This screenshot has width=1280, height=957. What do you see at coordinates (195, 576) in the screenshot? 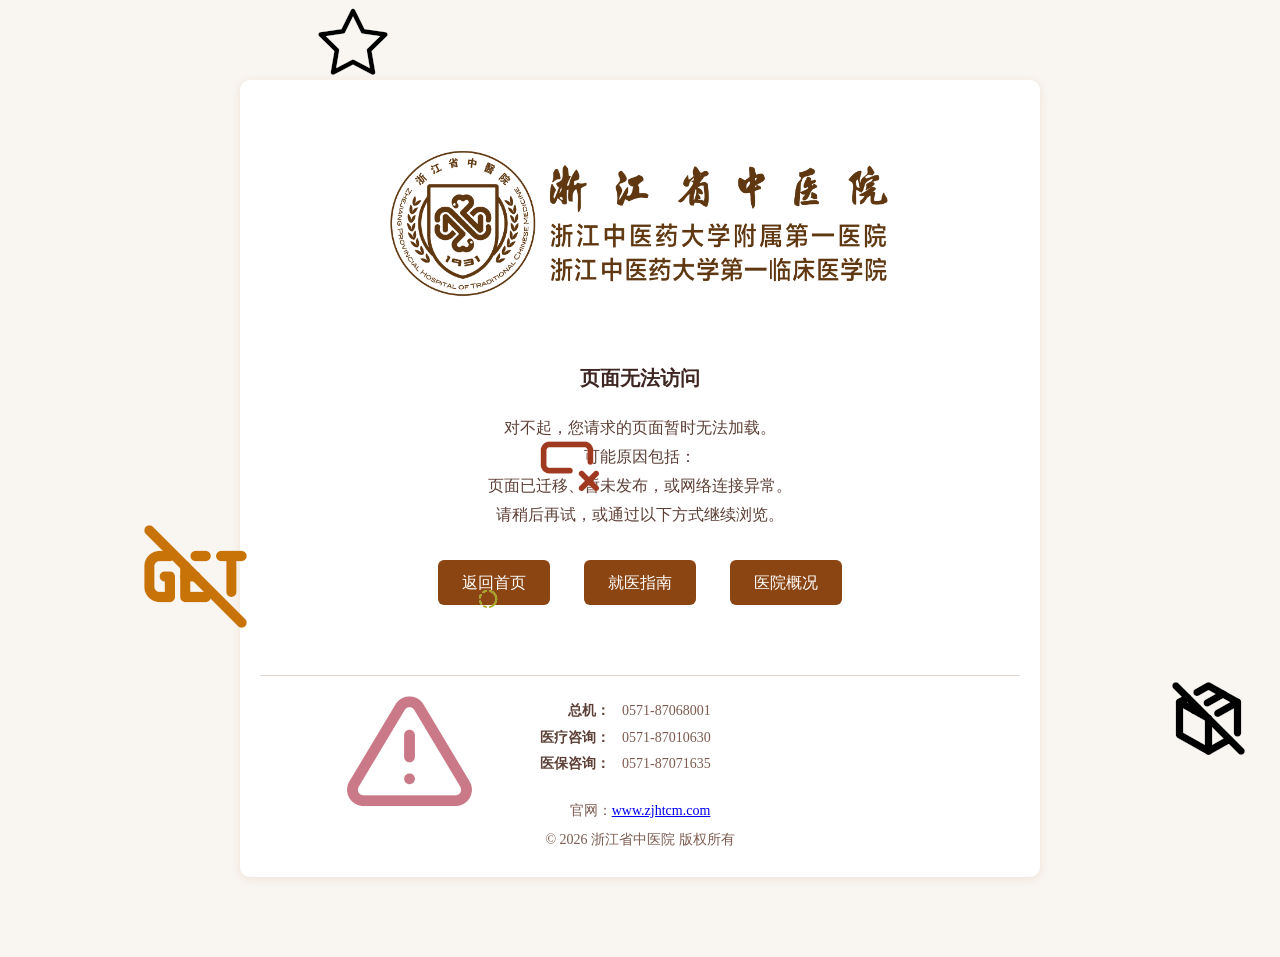
I see `indicates http get request is disabled or blocked` at bounding box center [195, 576].